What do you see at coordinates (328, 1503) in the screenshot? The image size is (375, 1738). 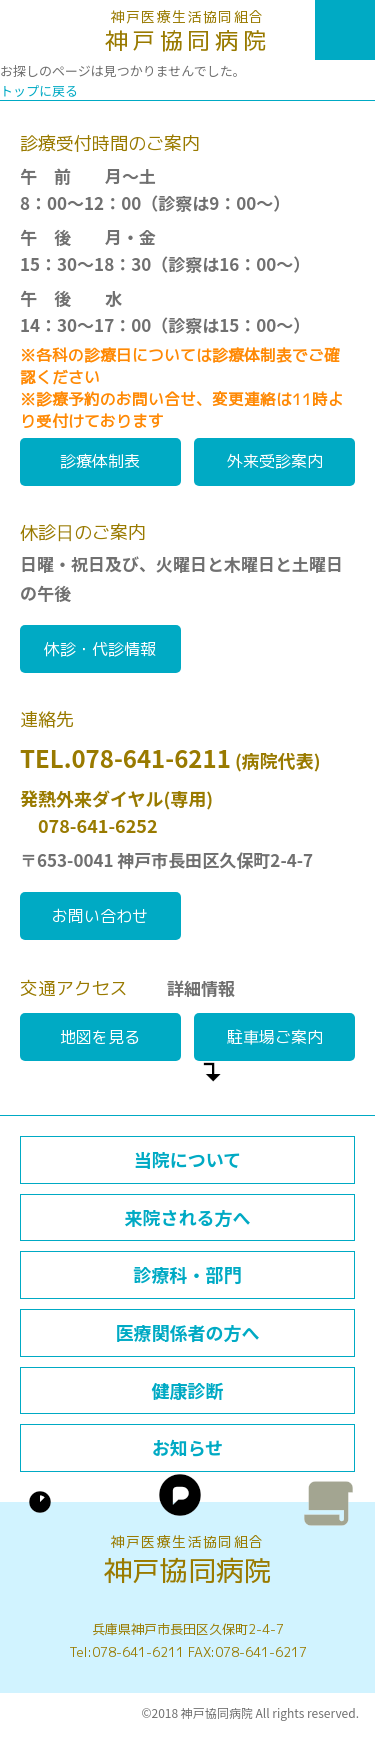 I see `view document or file details` at bounding box center [328, 1503].